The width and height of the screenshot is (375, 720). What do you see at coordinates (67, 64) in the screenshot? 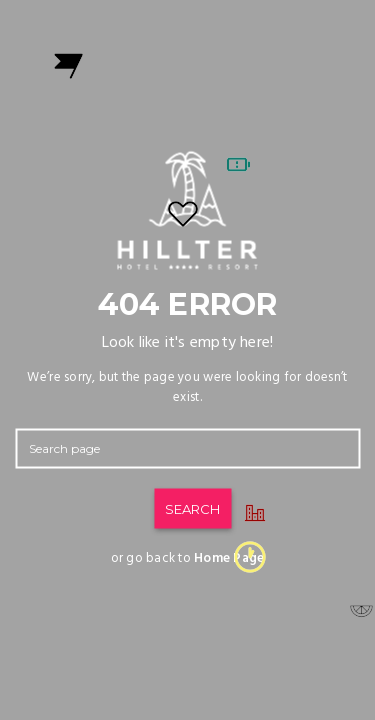
I see `flag or mark an item for follow-up` at bounding box center [67, 64].